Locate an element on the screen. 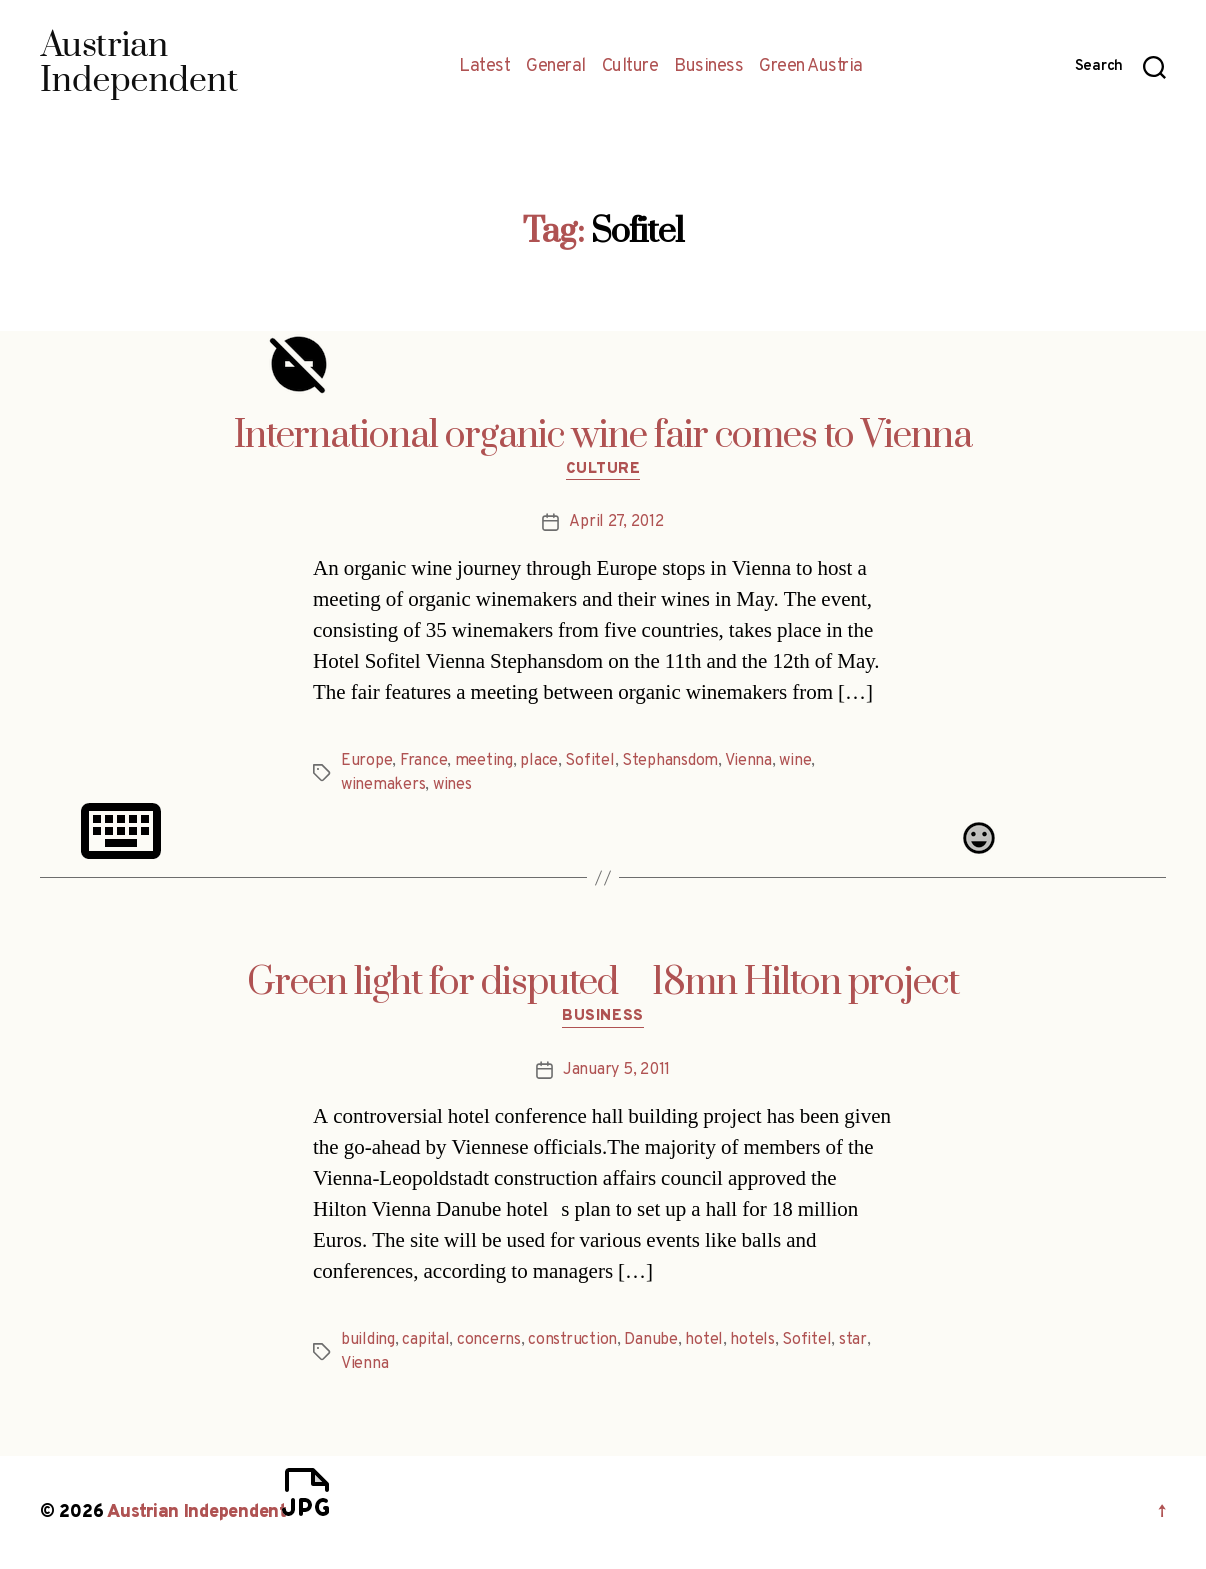  add an emoji or reaction is located at coordinates (979, 838).